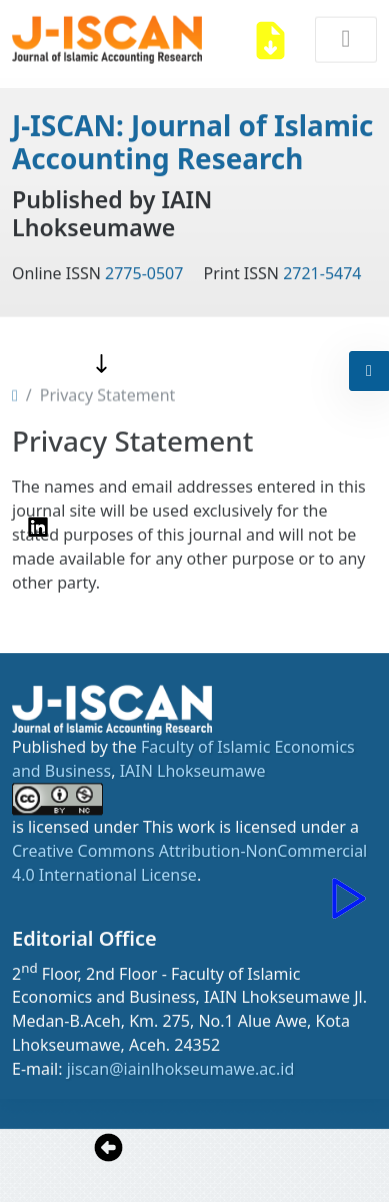  What do you see at coordinates (270, 40) in the screenshot?
I see `download file` at bounding box center [270, 40].